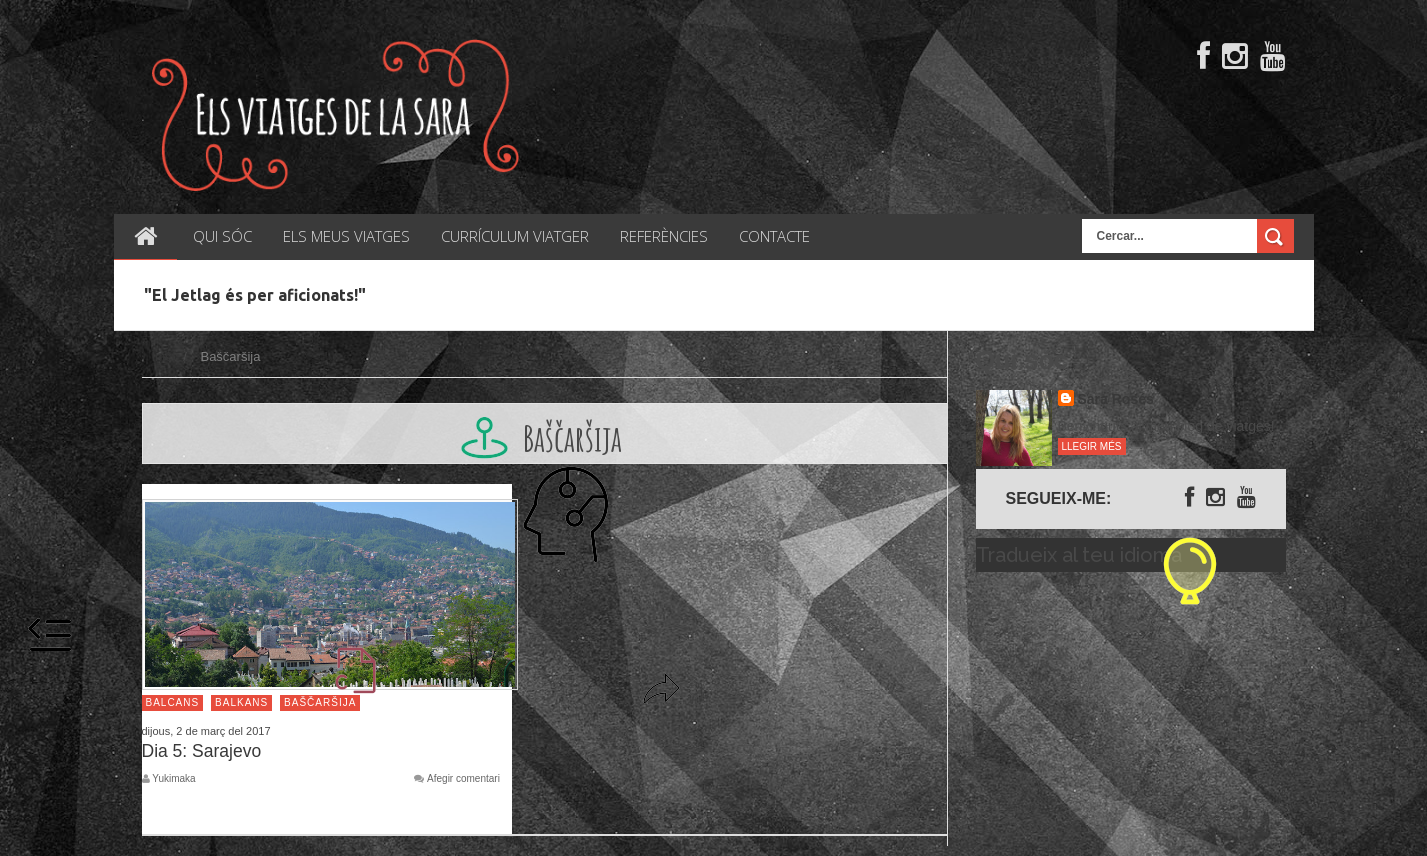  Describe the element at coordinates (484, 438) in the screenshot. I see `view location area or radius` at that location.